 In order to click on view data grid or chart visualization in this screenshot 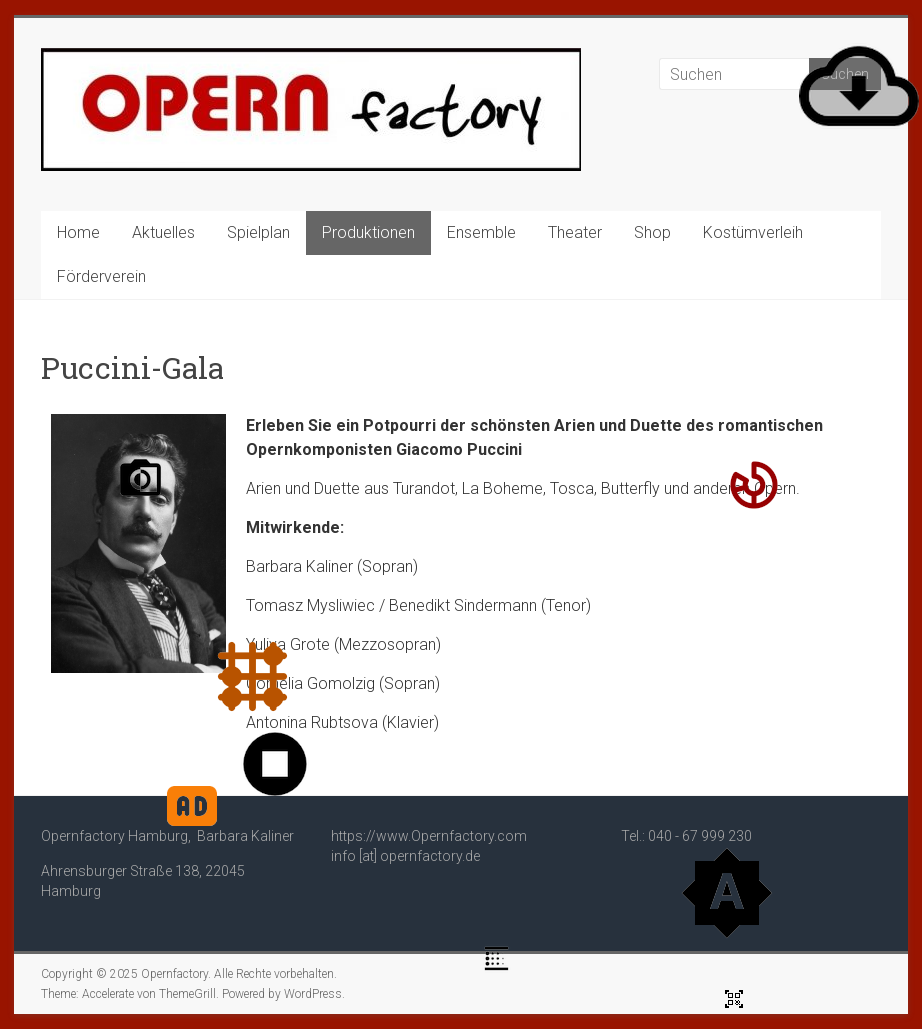, I will do `click(252, 676)`.